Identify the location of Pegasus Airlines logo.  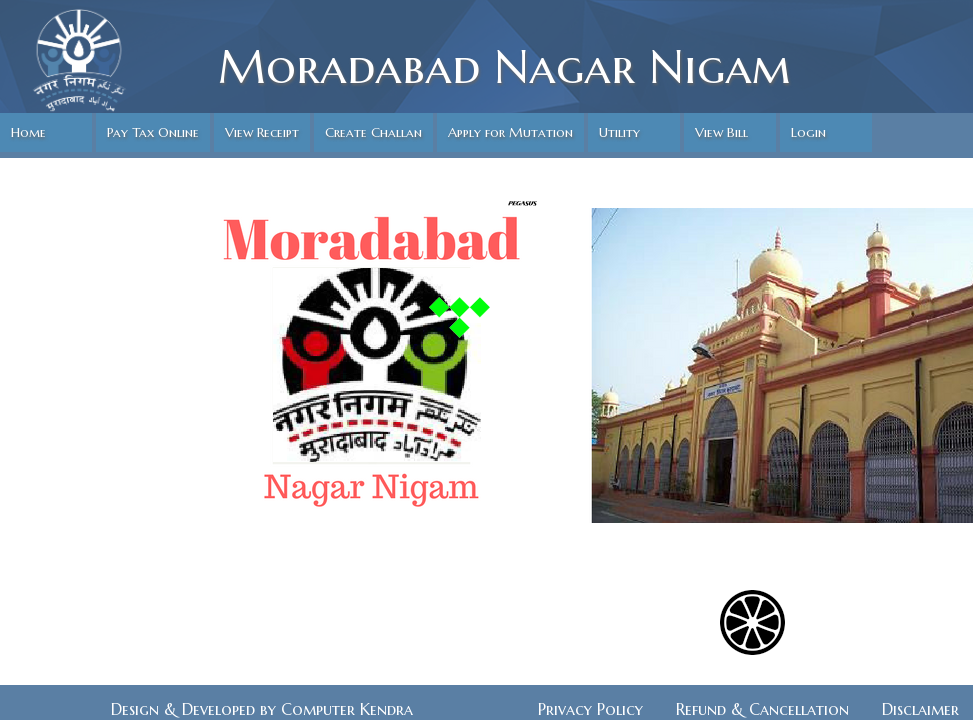
(522, 203).